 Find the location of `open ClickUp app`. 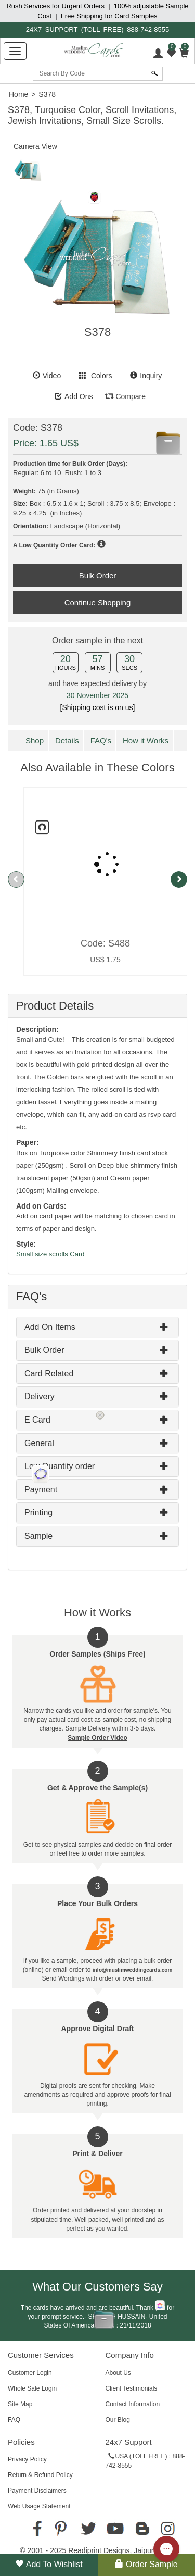

open ClickUp app is located at coordinates (160, 2305).